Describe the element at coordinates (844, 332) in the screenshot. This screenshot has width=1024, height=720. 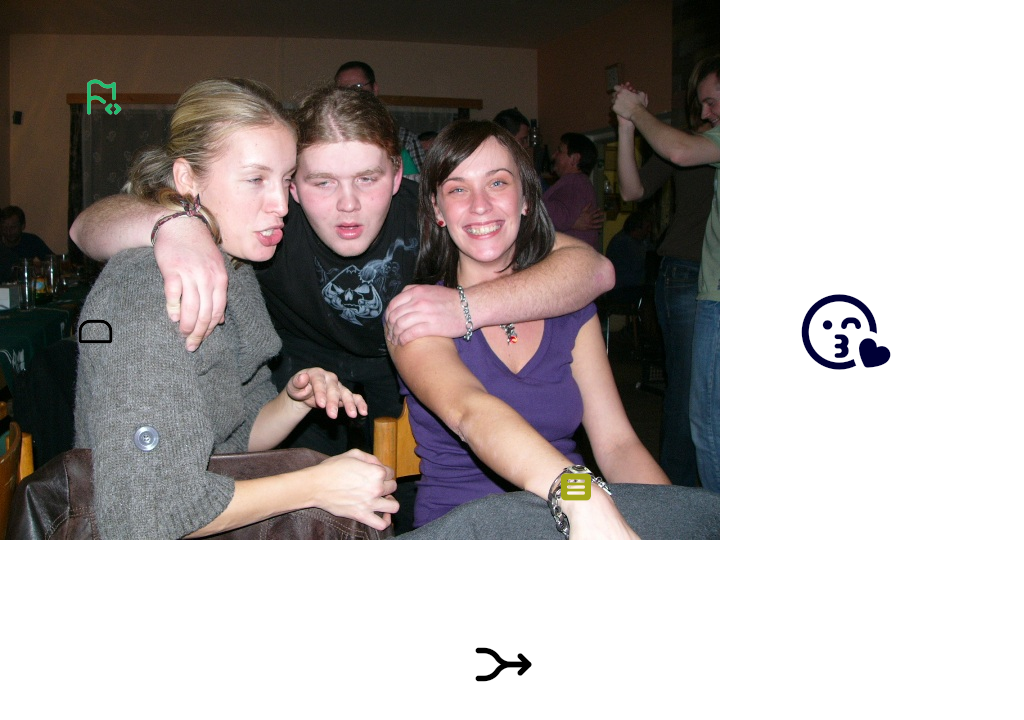
I see `add a kiss or love reaction to a message` at that location.